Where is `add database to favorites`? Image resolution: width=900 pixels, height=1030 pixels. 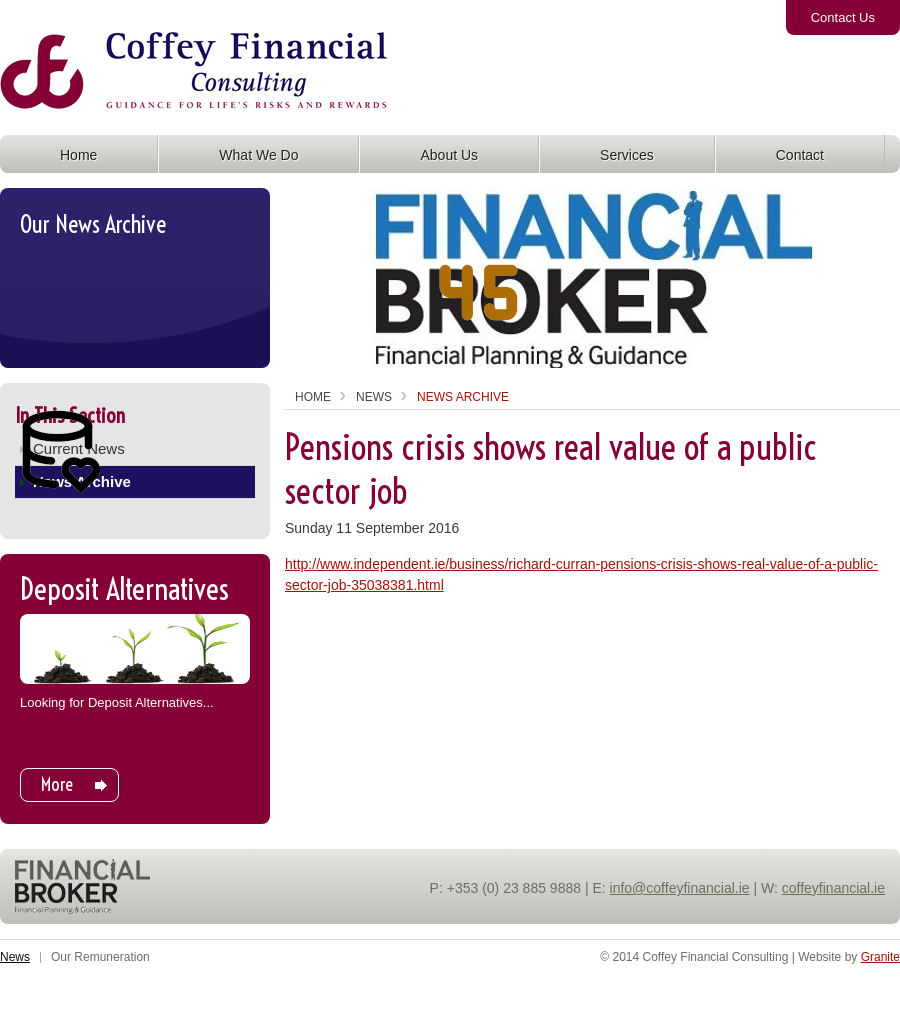 add database to favorites is located at coordinates (57, 449).